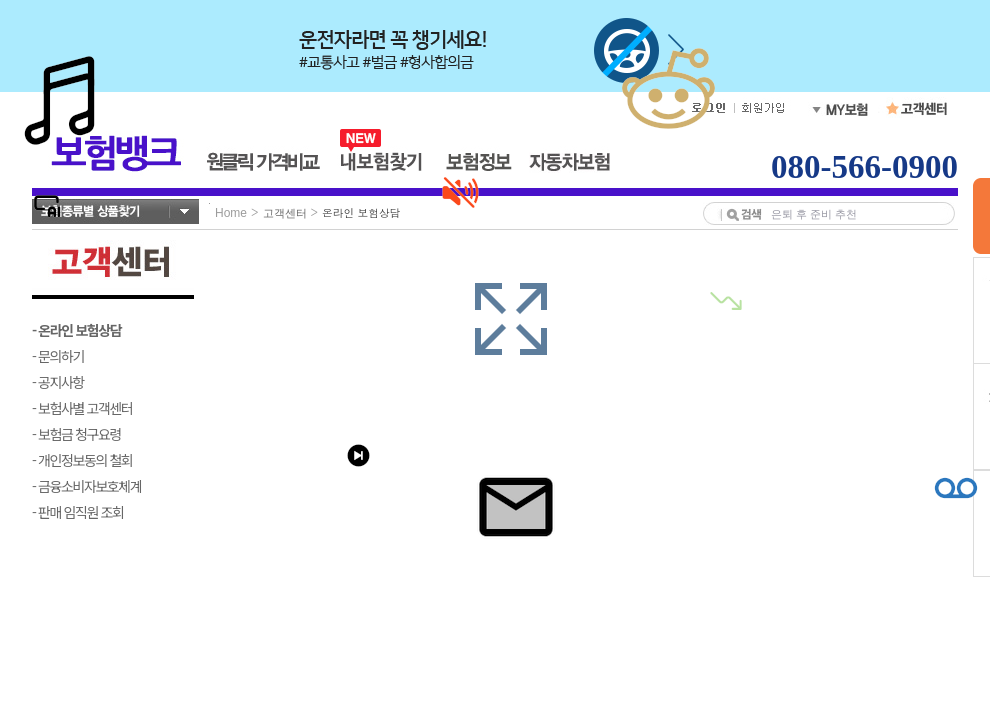  I want to click on access your email inbox, so click(516, 507).